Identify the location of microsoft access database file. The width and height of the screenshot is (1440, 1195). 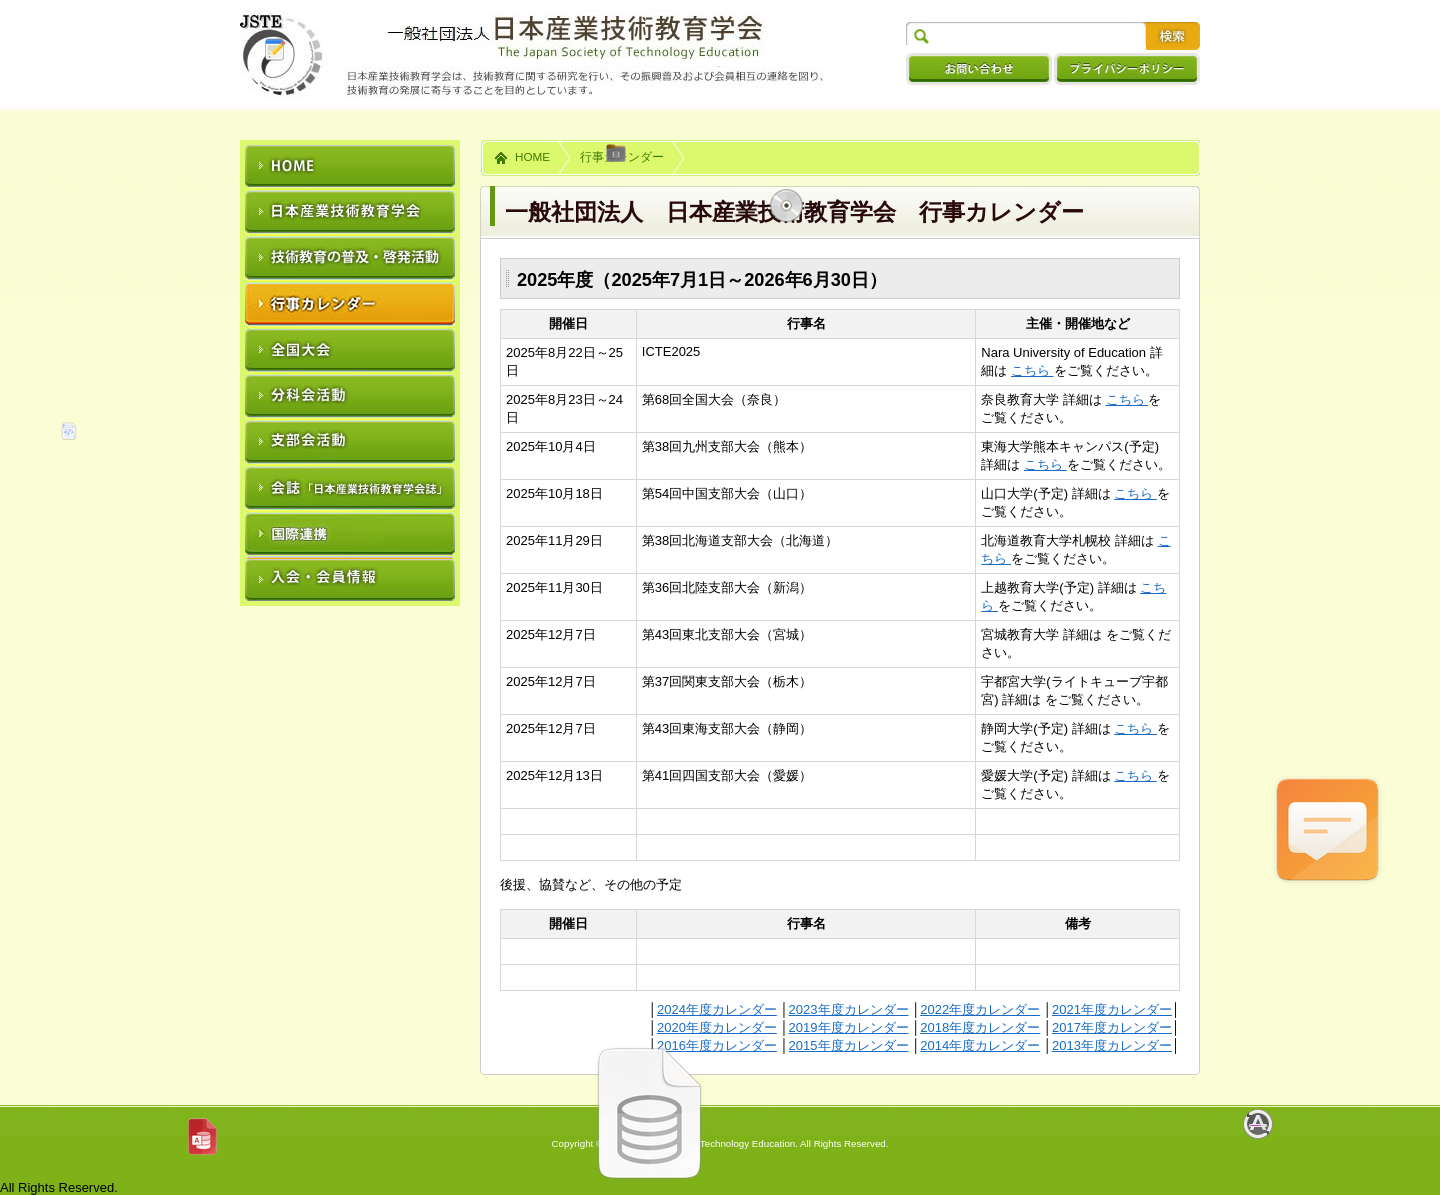
(202, 1136).